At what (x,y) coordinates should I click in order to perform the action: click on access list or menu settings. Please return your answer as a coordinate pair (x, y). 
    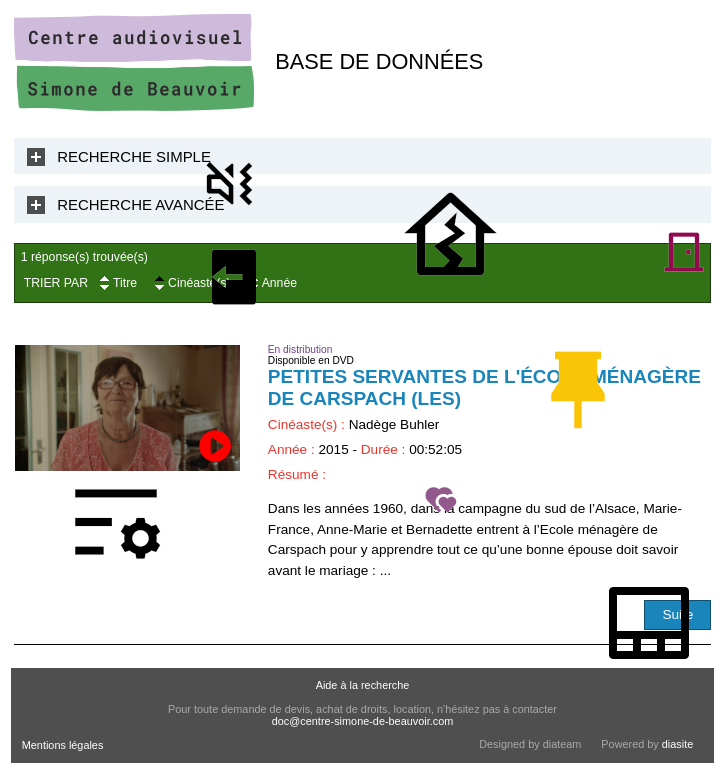
    Looking at the image, I should click on (116, 522).